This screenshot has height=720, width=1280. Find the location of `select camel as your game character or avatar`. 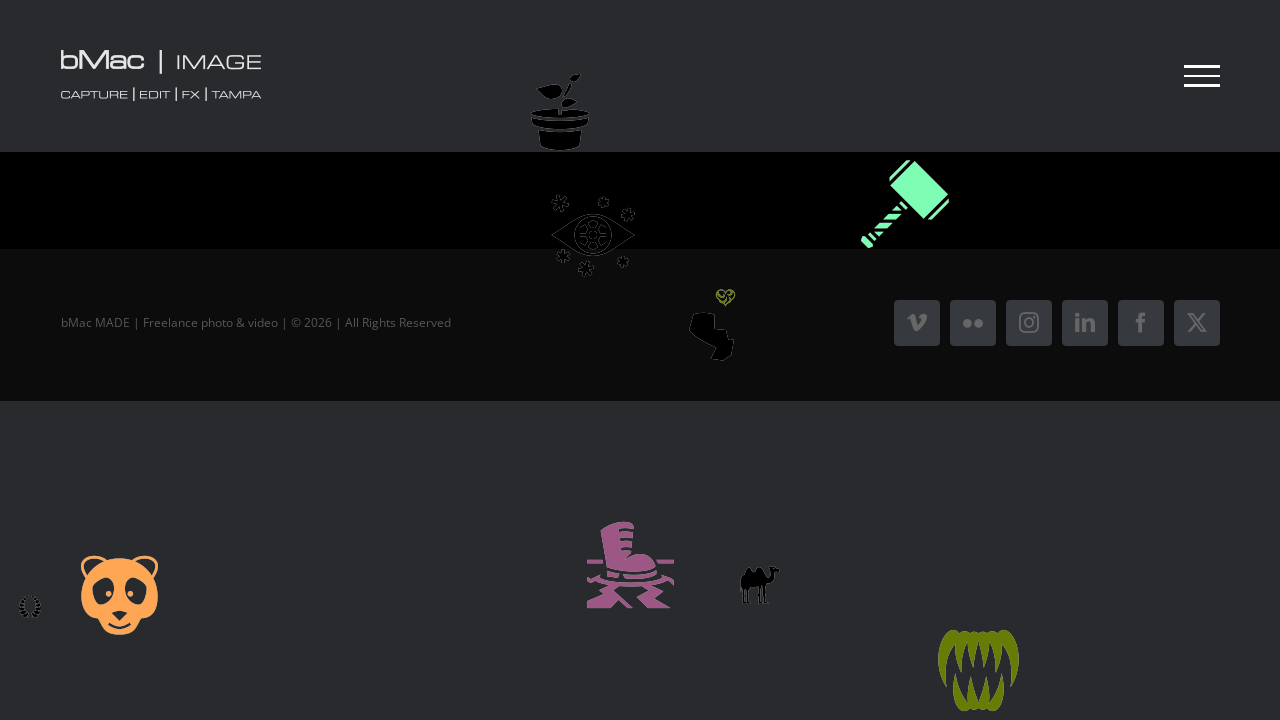

select camel as your game character or avatar is located at coordinates (760, 585).